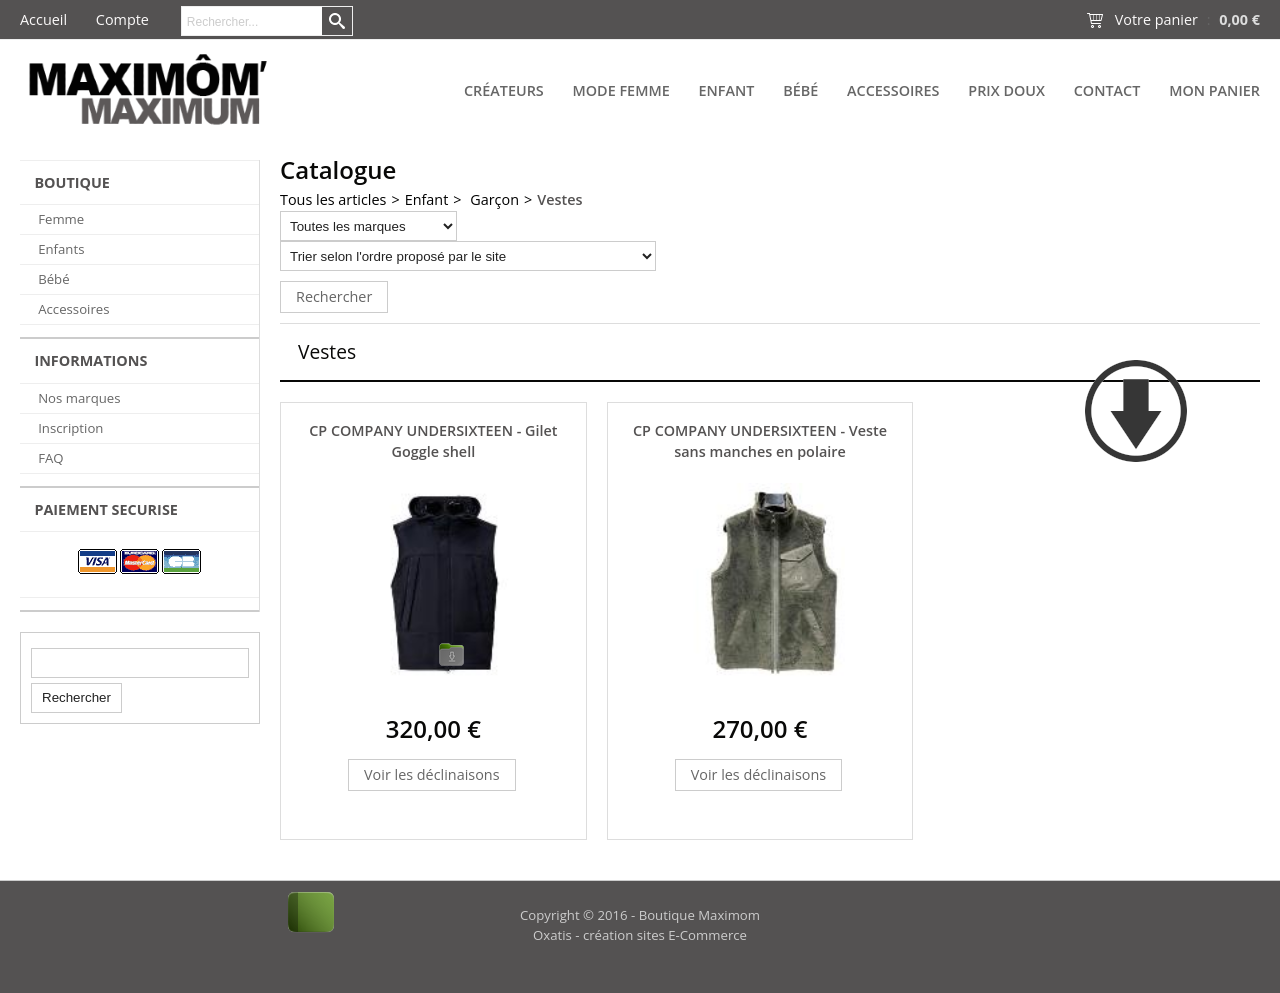  I want to click on open downloads folder, so click(451, 654).